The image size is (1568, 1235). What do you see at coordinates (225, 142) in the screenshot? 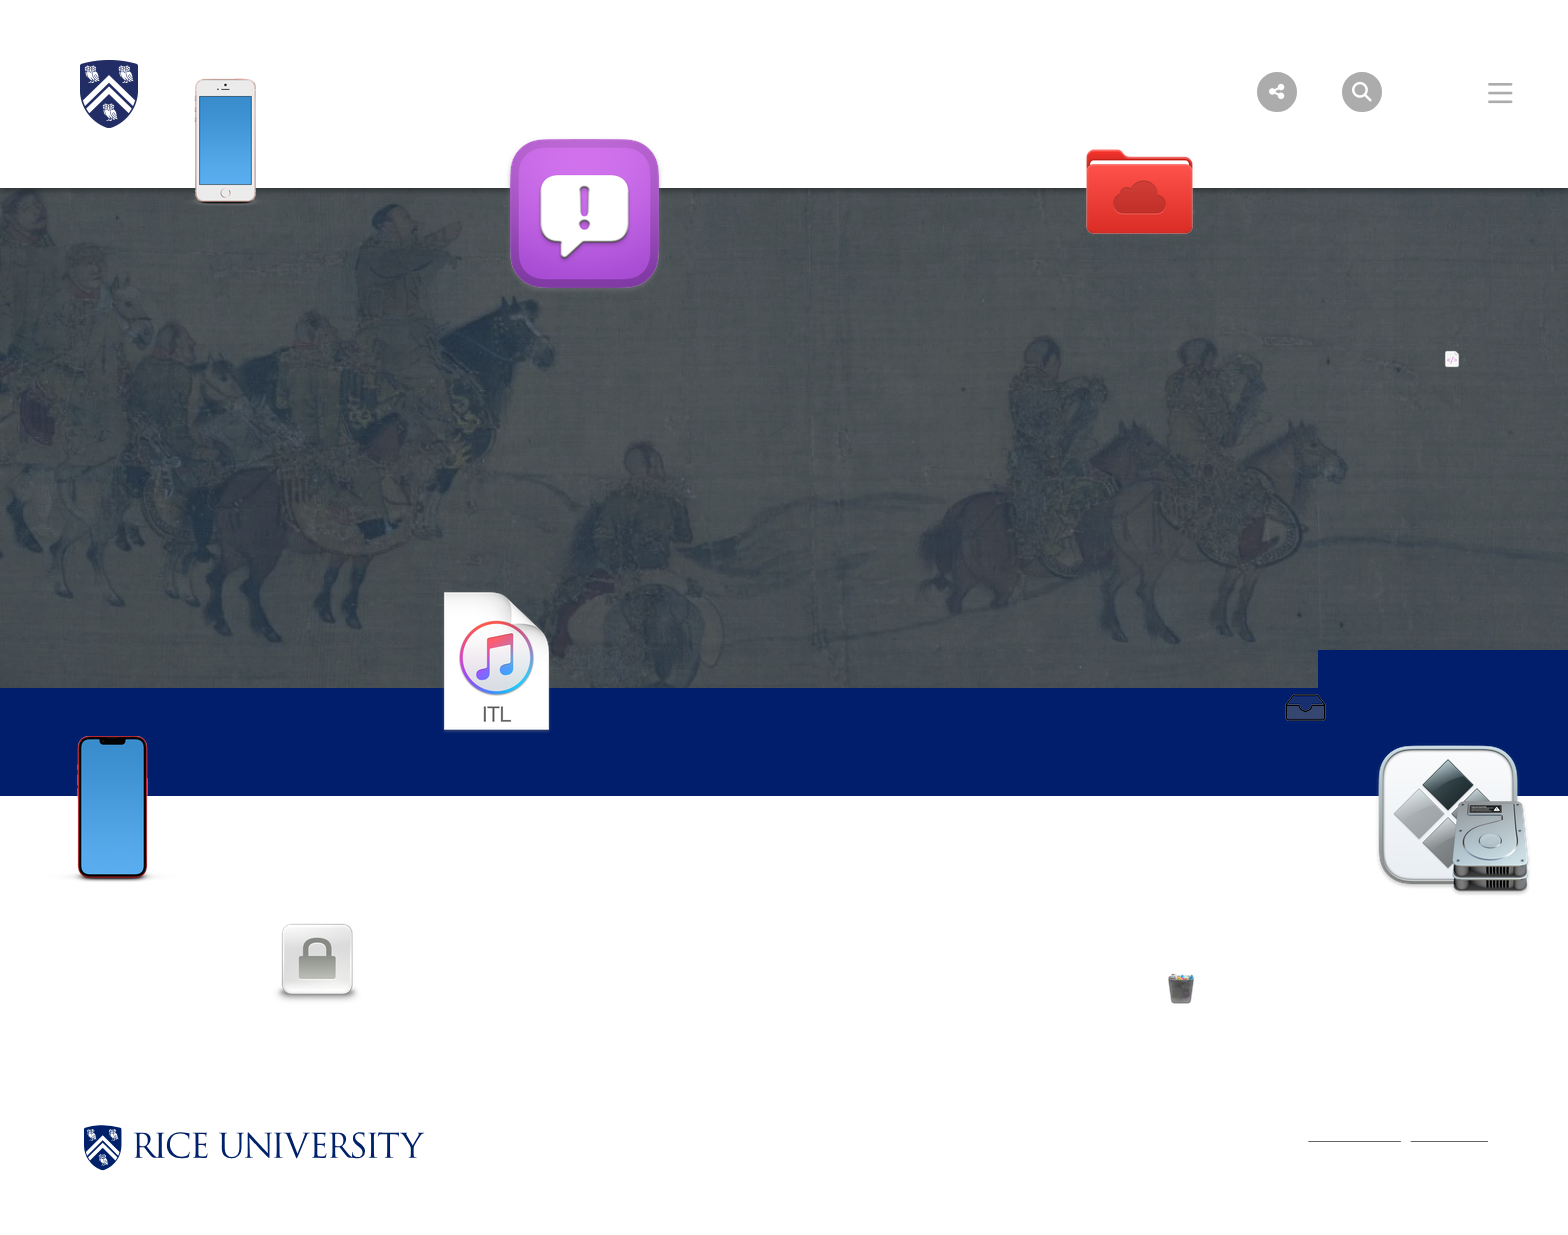
I see `iPhone SE device connected to your system` at bounding box center [225, 142].